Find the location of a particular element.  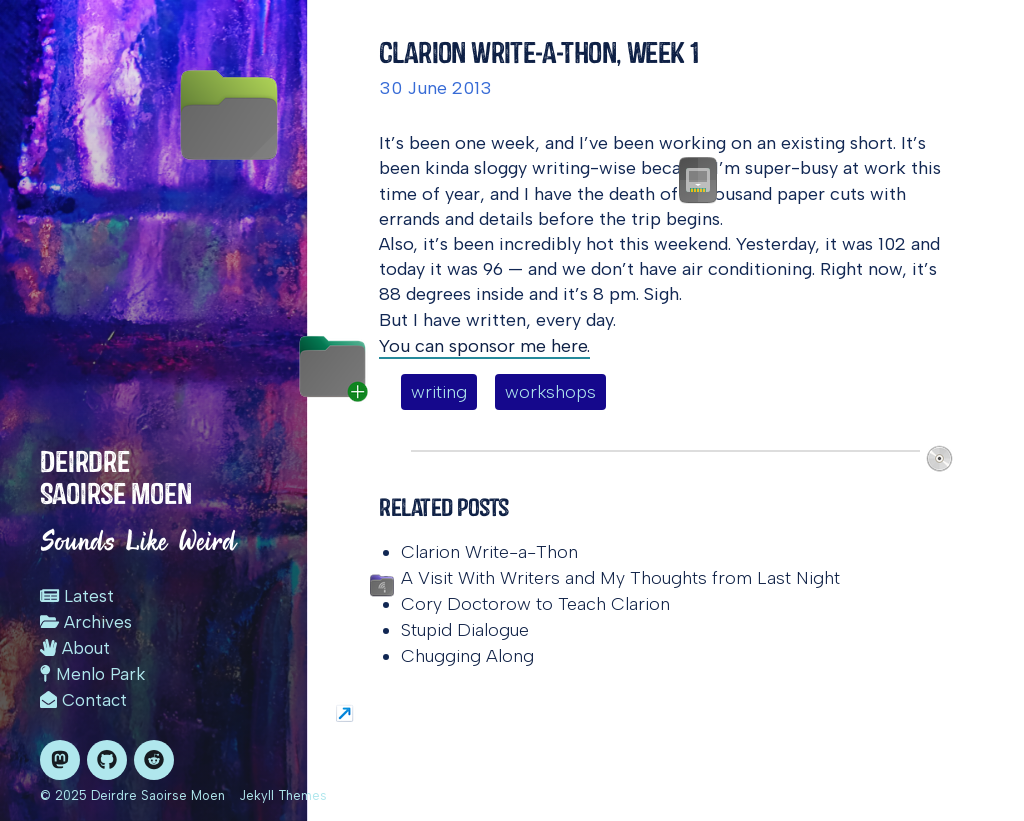

indicates a DVD+R disc drive or media is located at coordinates (939, 458).